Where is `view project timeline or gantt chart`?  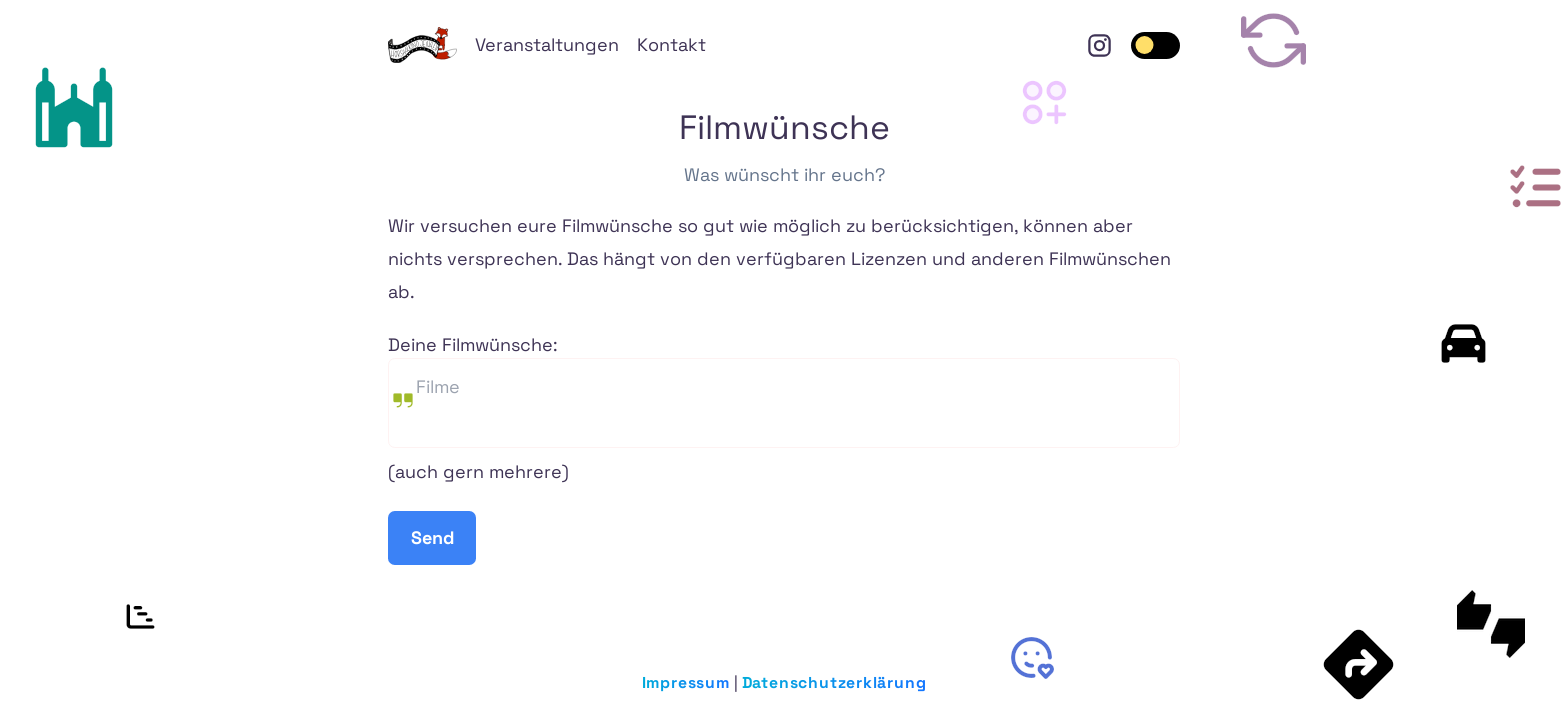 view project timeline or gantt chart is located at coordinates (140, 616).